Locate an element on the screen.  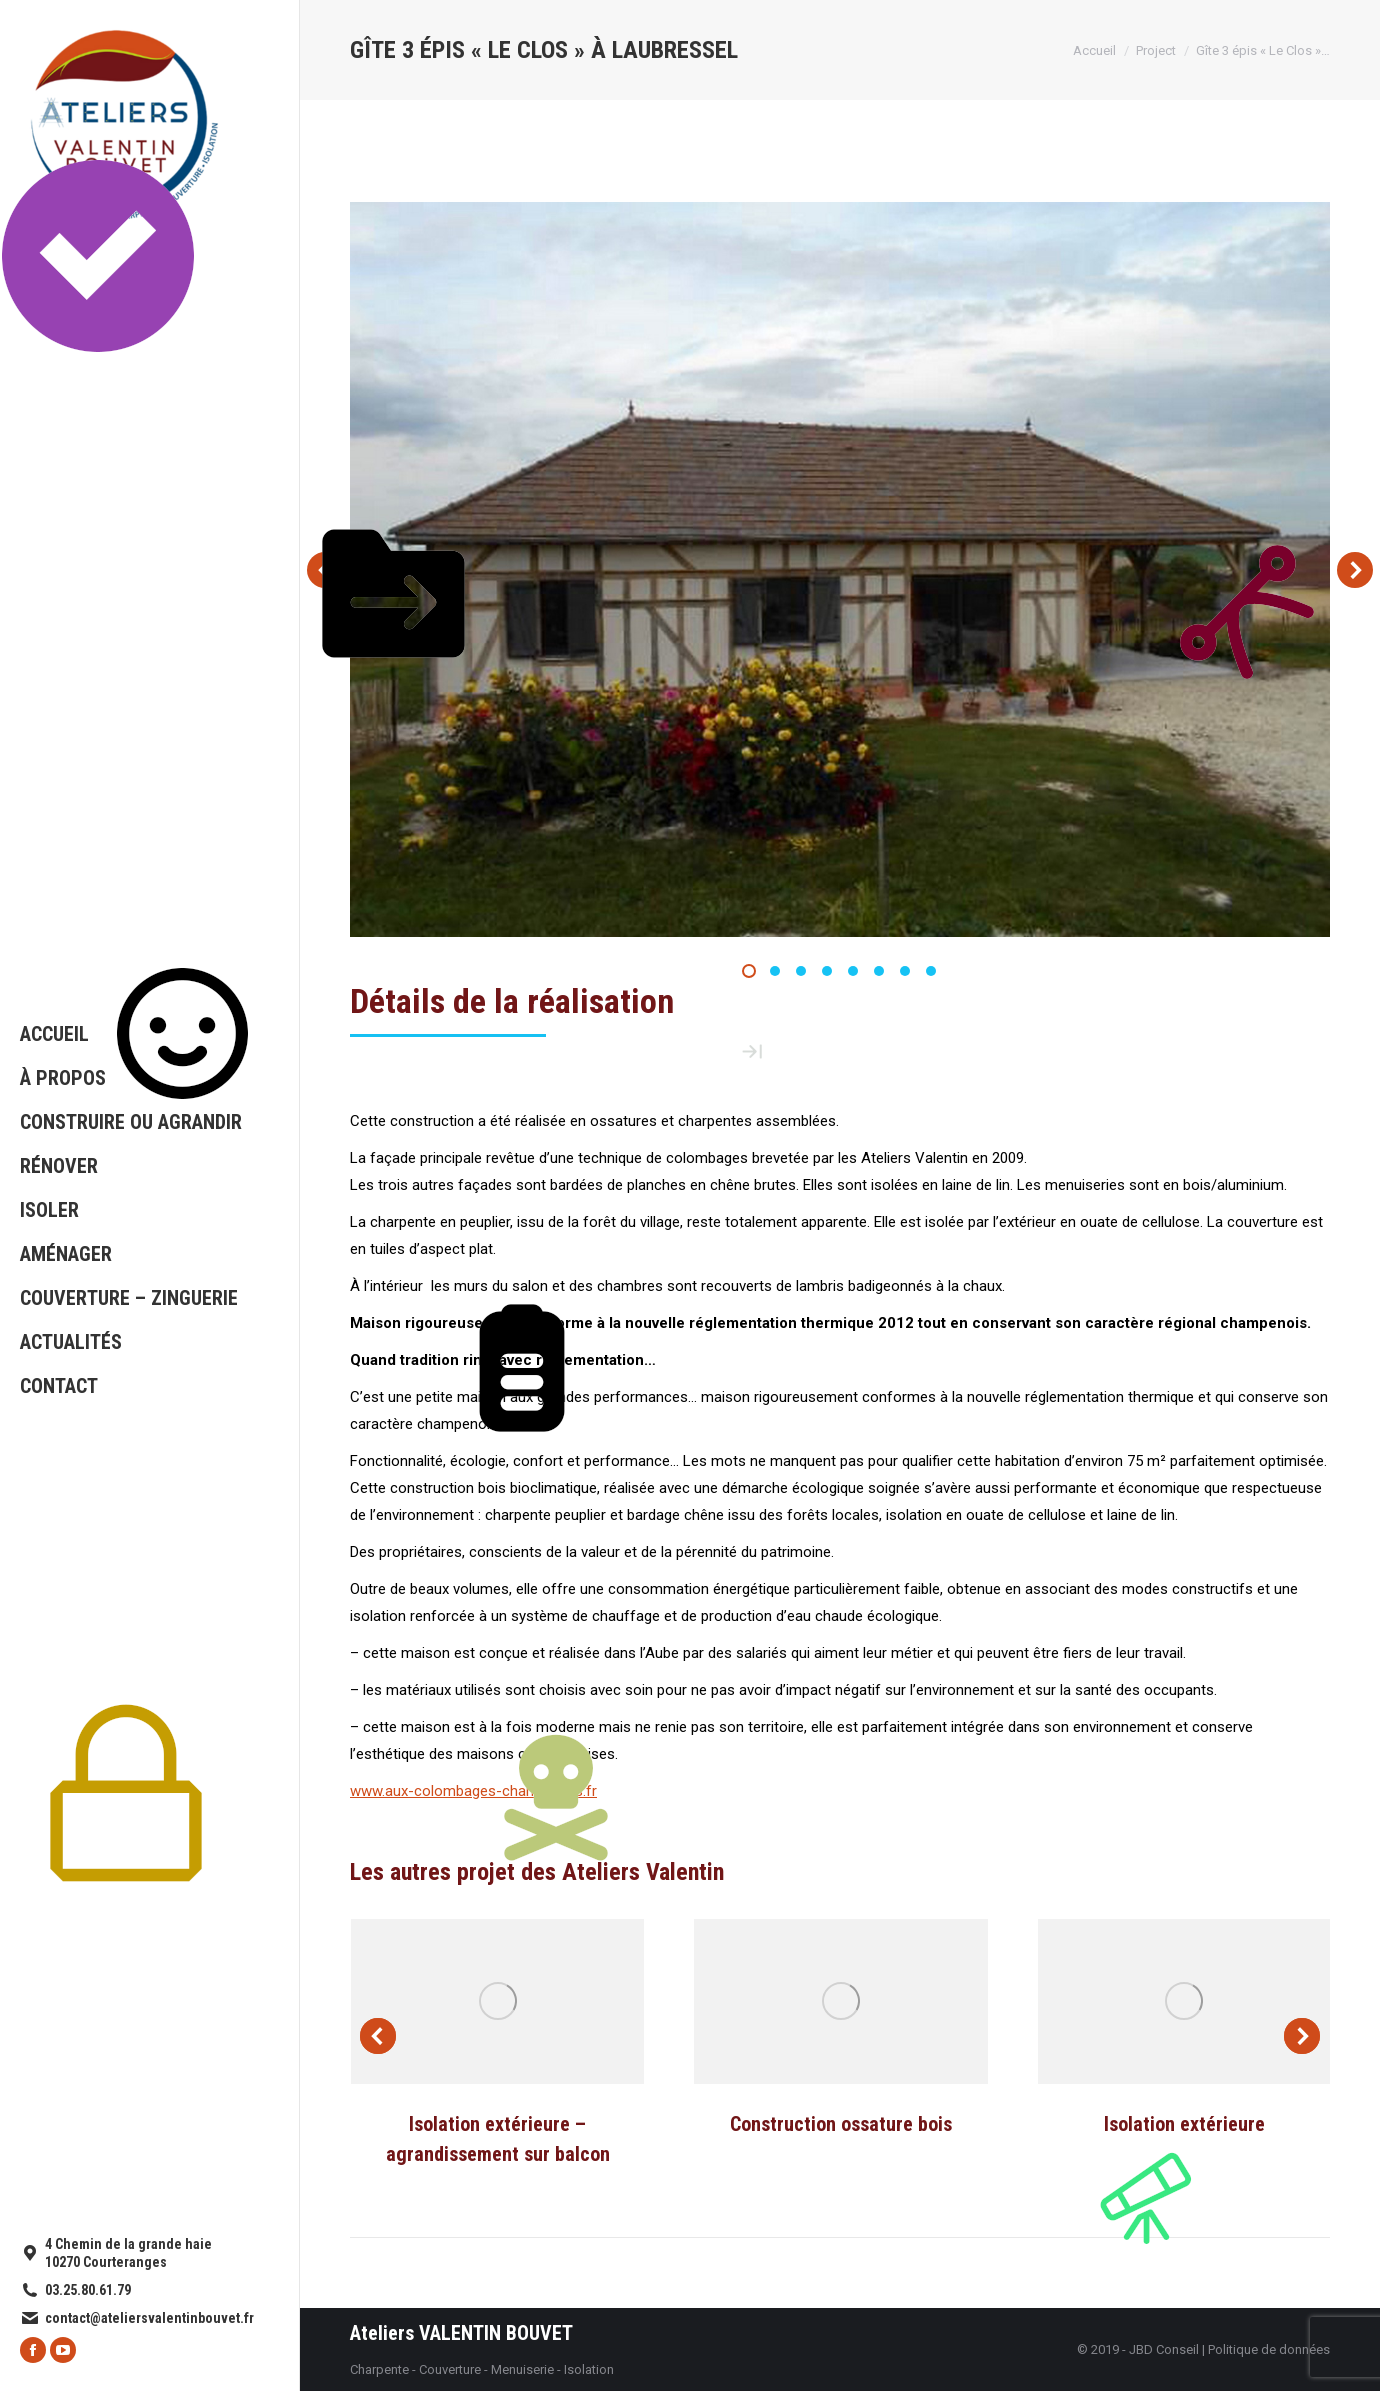
move to next tab is located at coordinates (752, 1051).